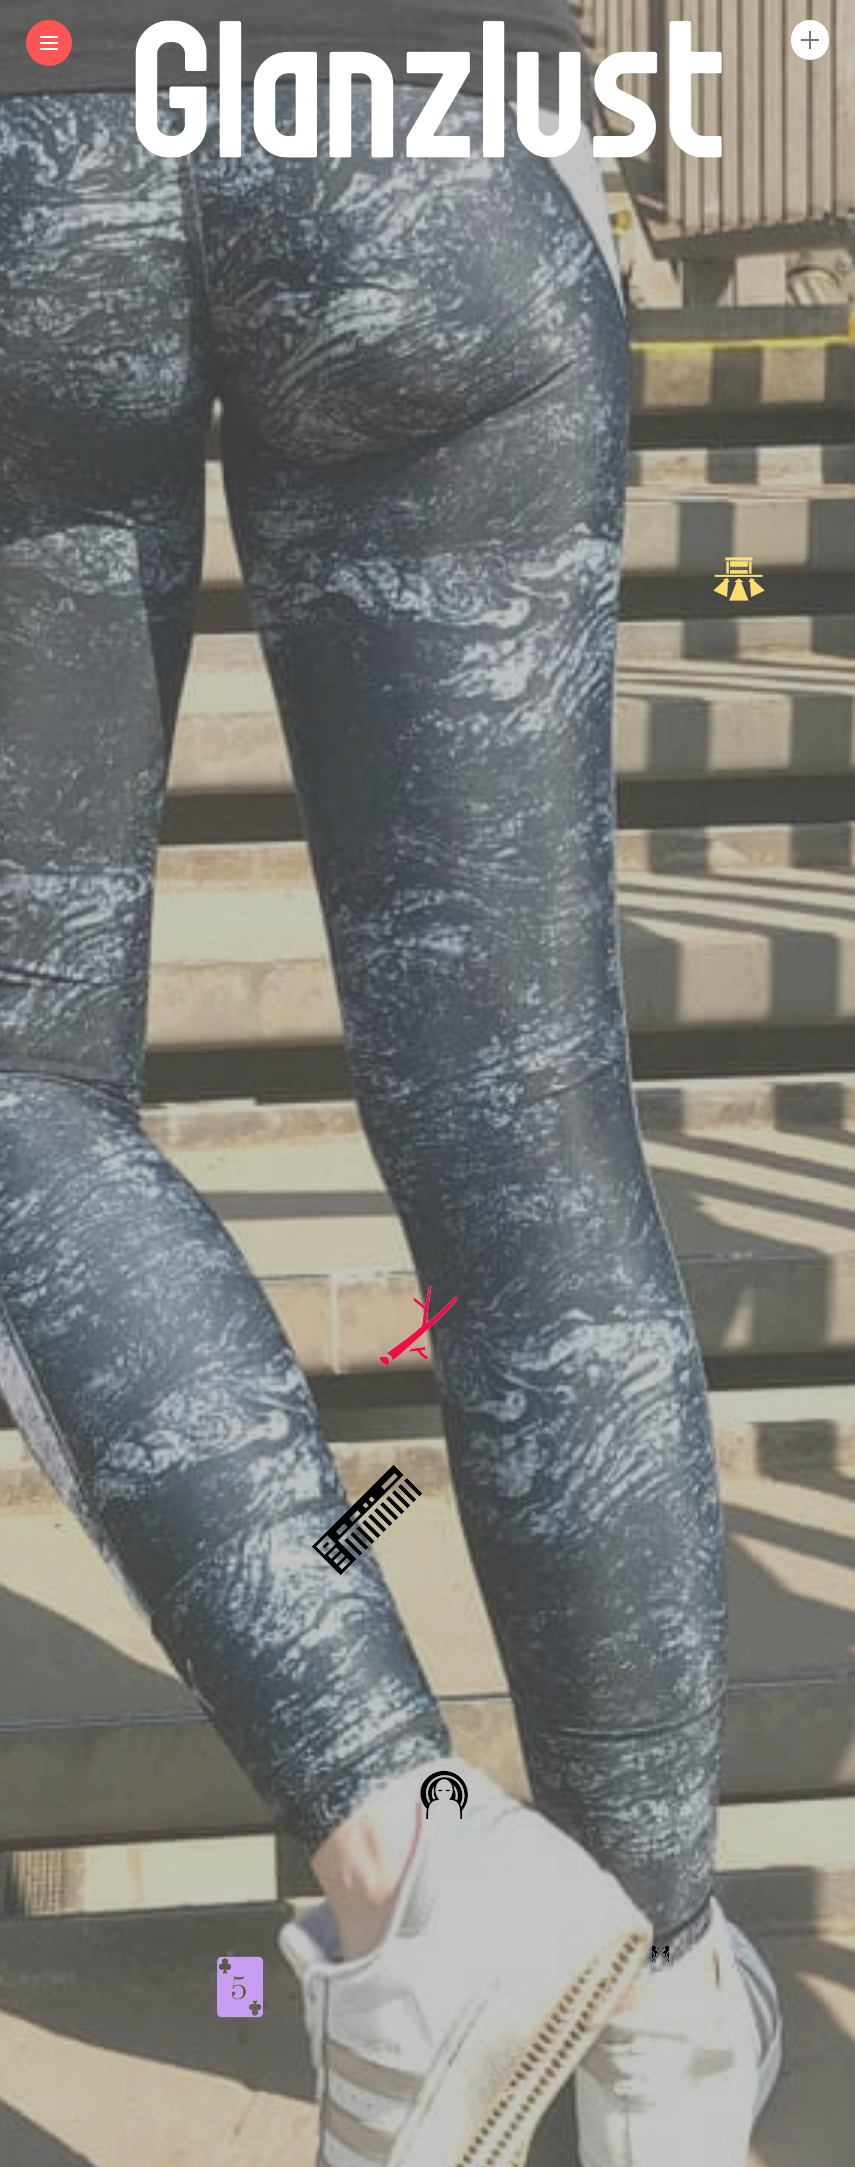  Describe the element at coordinates (739, 576) in the screenshot. I see `launch an assault on enemy fortification` at that location.